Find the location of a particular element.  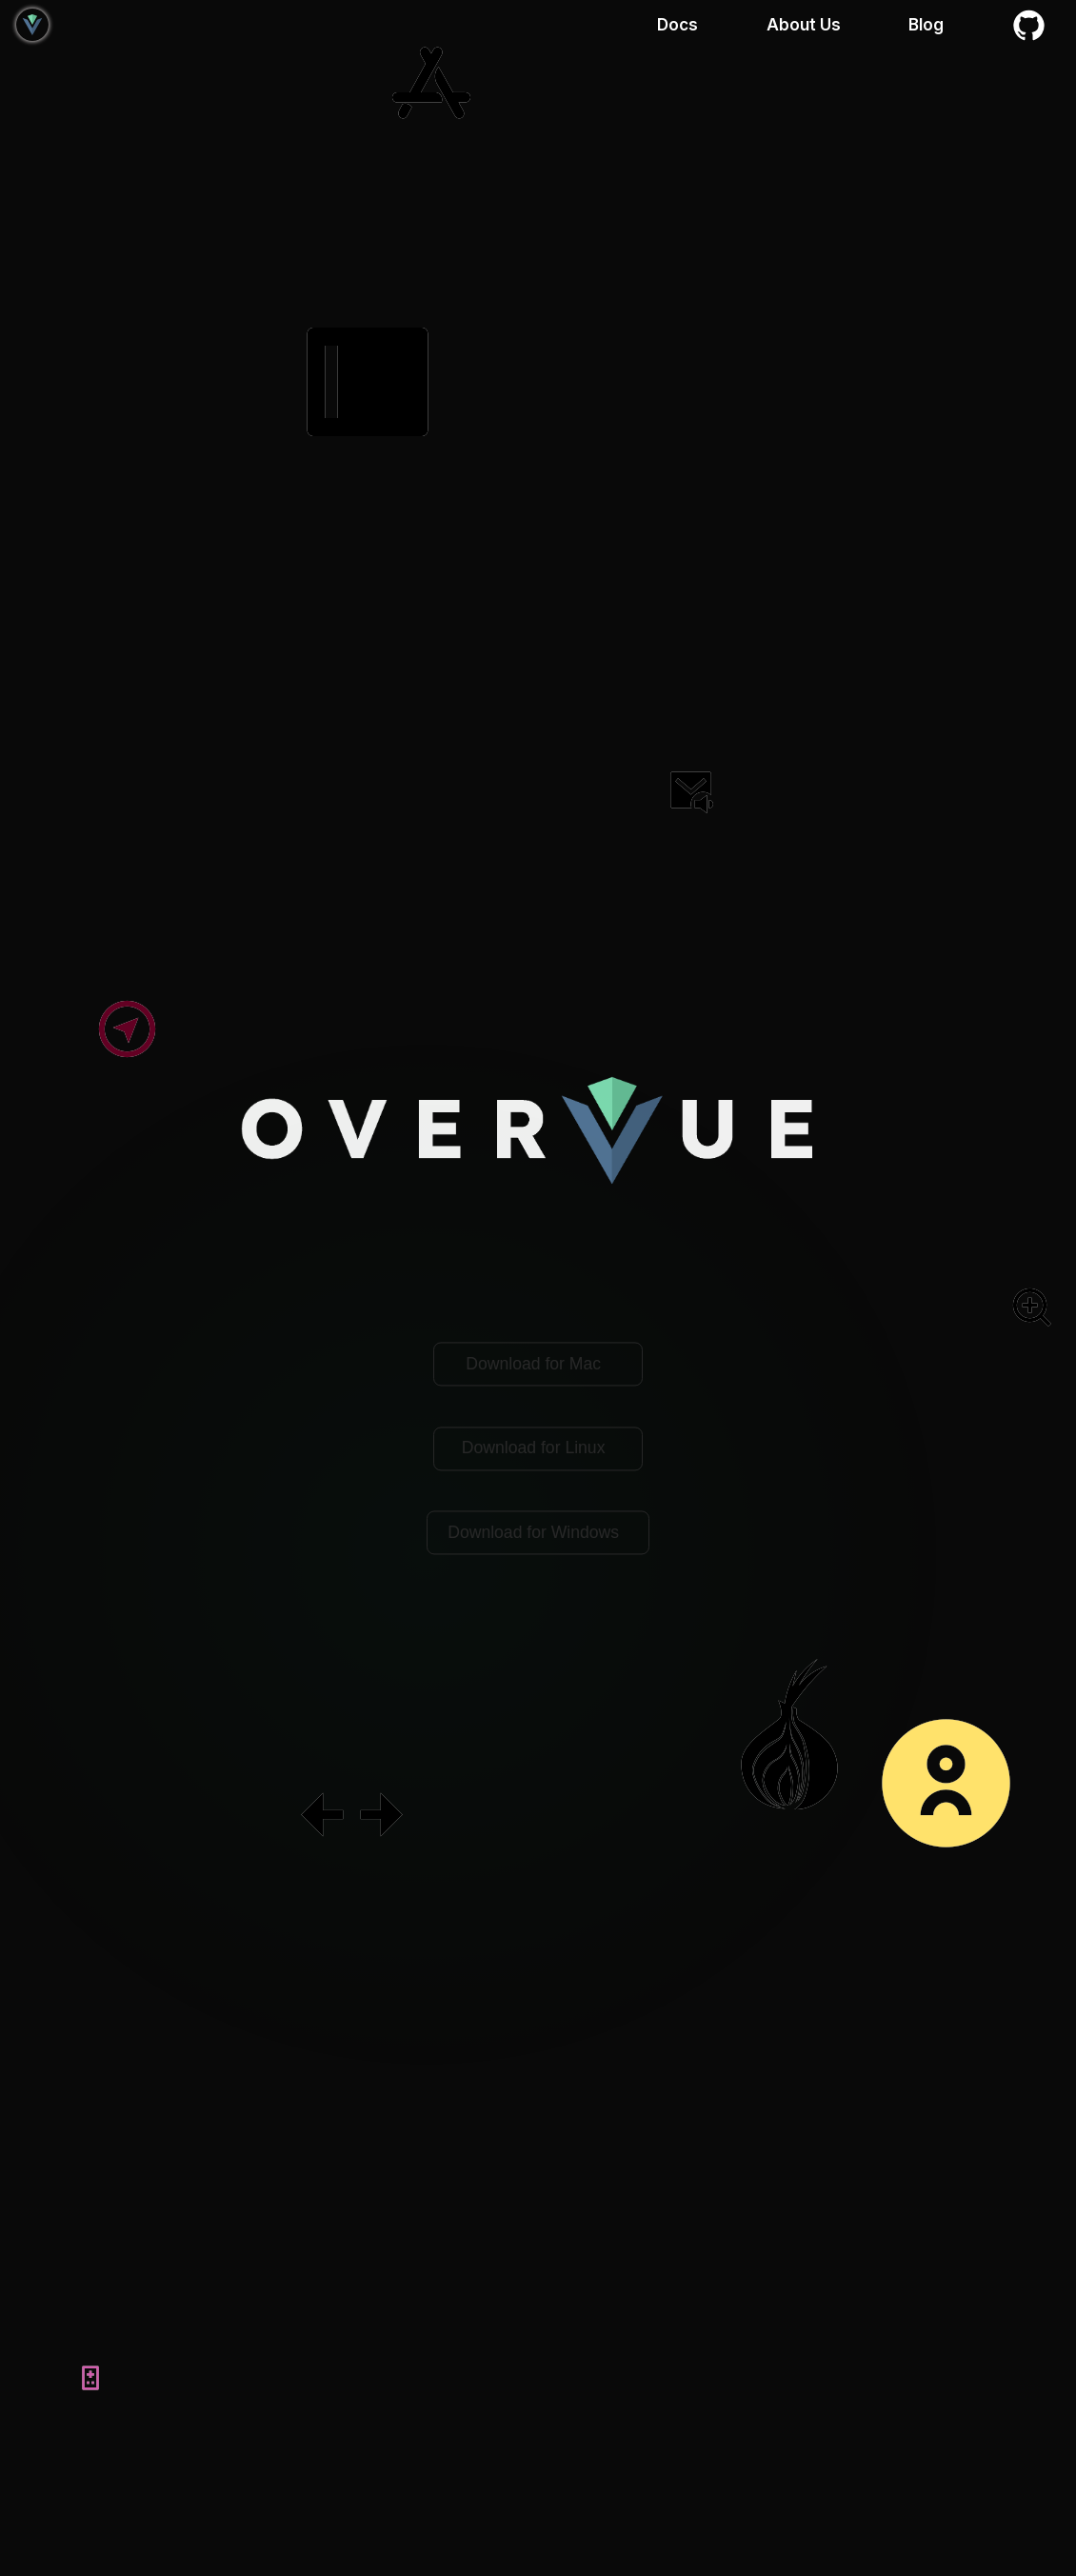

access remote control settings is located at coordinates (90, 2378).